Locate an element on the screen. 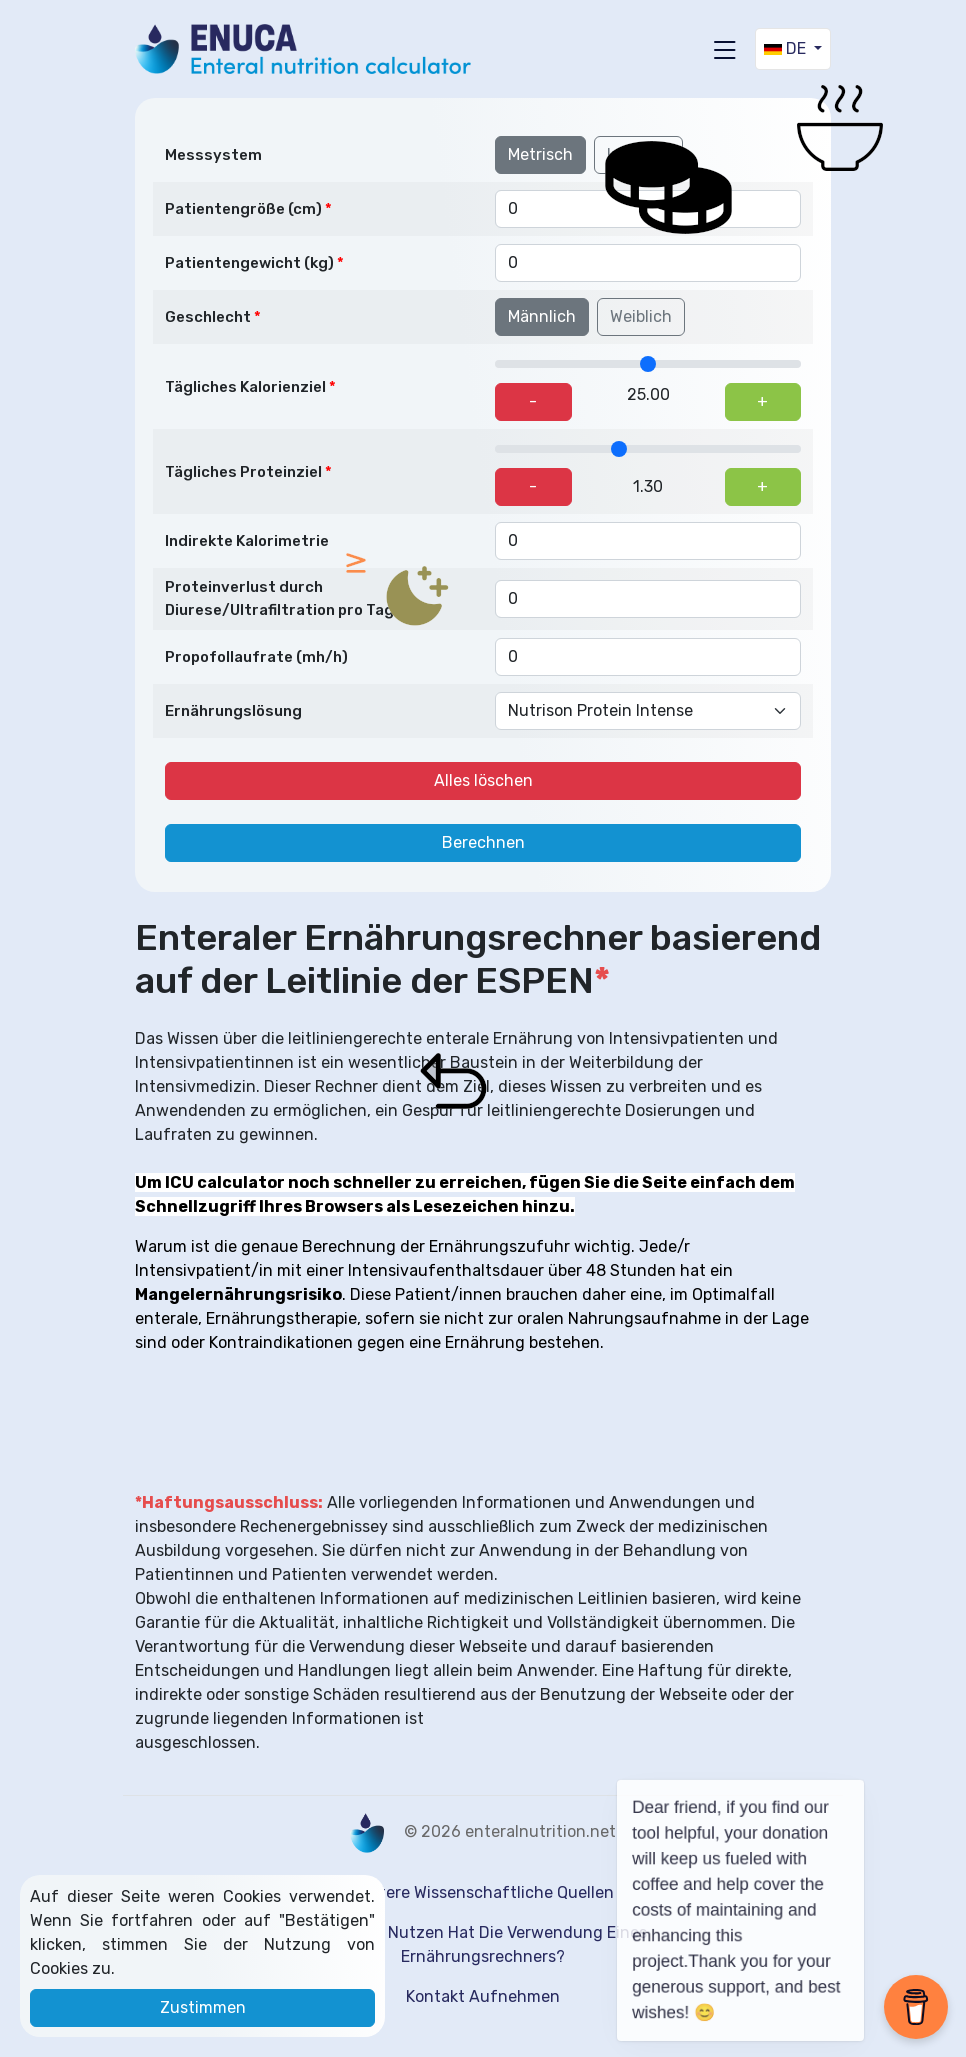  view hot food or soup options is located at coordinates (840, 128).